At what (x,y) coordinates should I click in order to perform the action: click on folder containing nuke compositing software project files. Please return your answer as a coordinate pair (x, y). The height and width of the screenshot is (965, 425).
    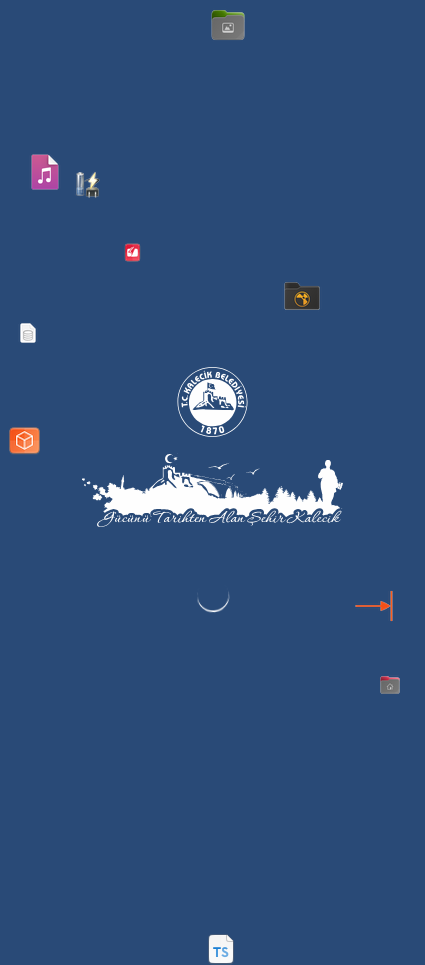
    Looking at the image, I should click on (302, 297).